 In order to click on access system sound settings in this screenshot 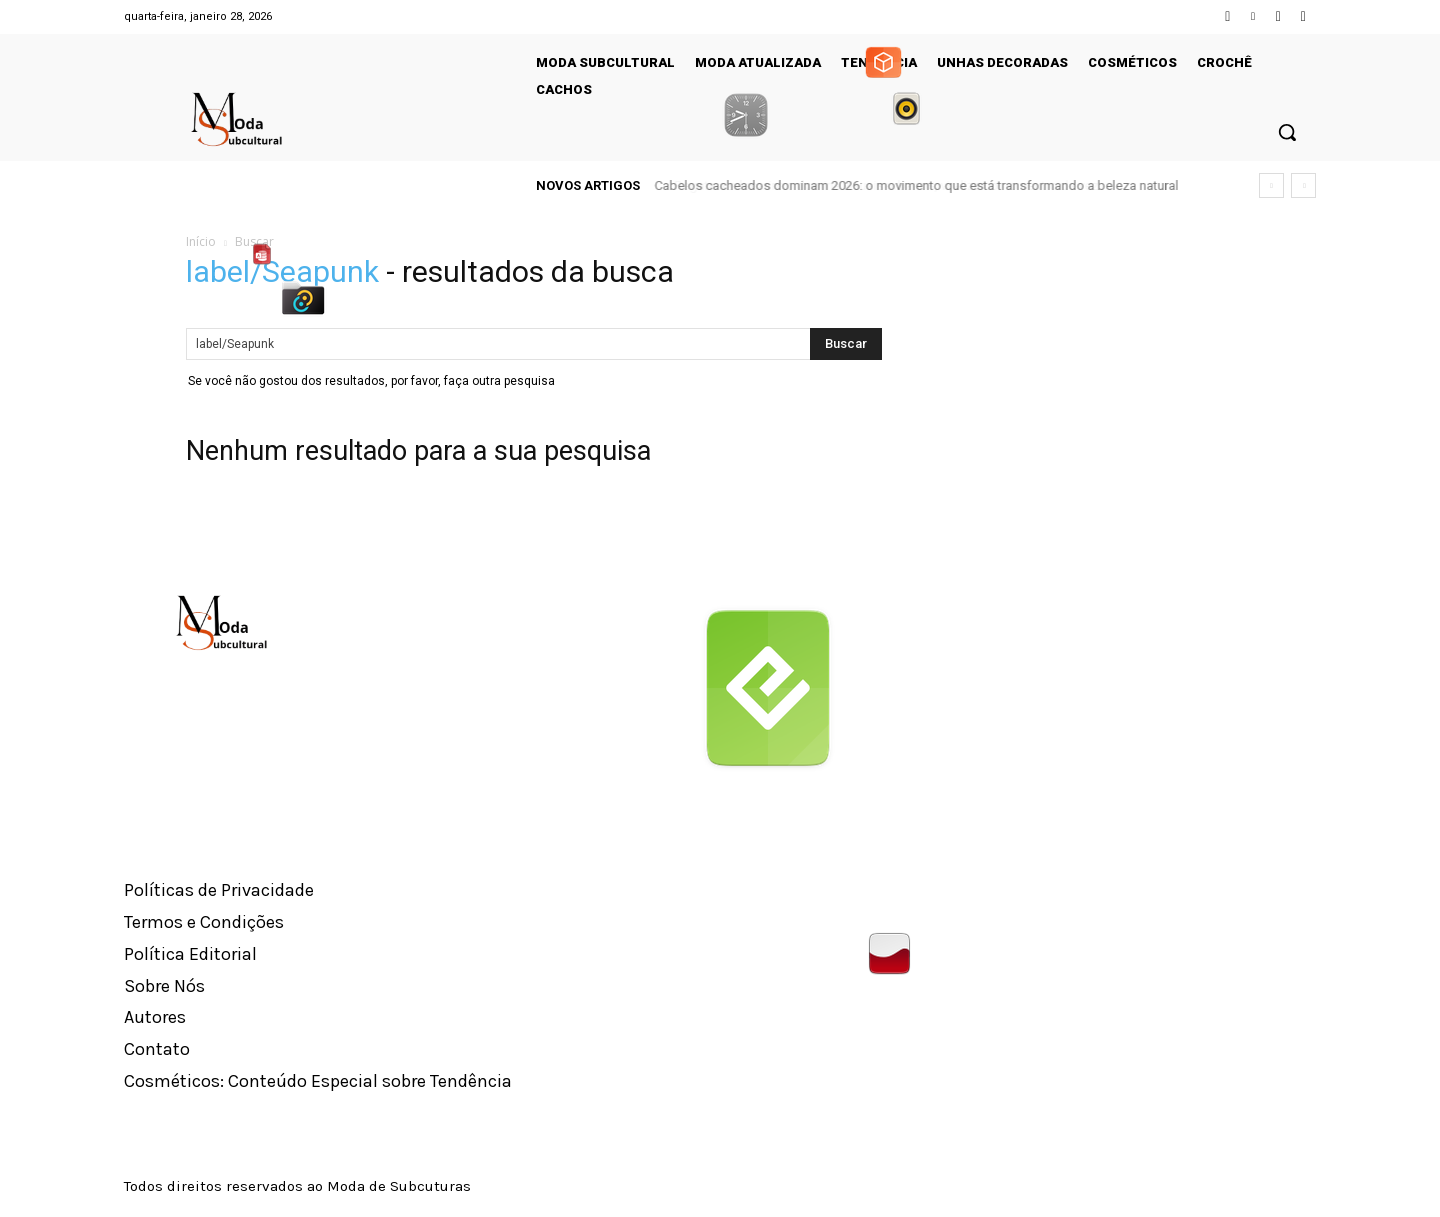, I will do `click(906, 108)`.